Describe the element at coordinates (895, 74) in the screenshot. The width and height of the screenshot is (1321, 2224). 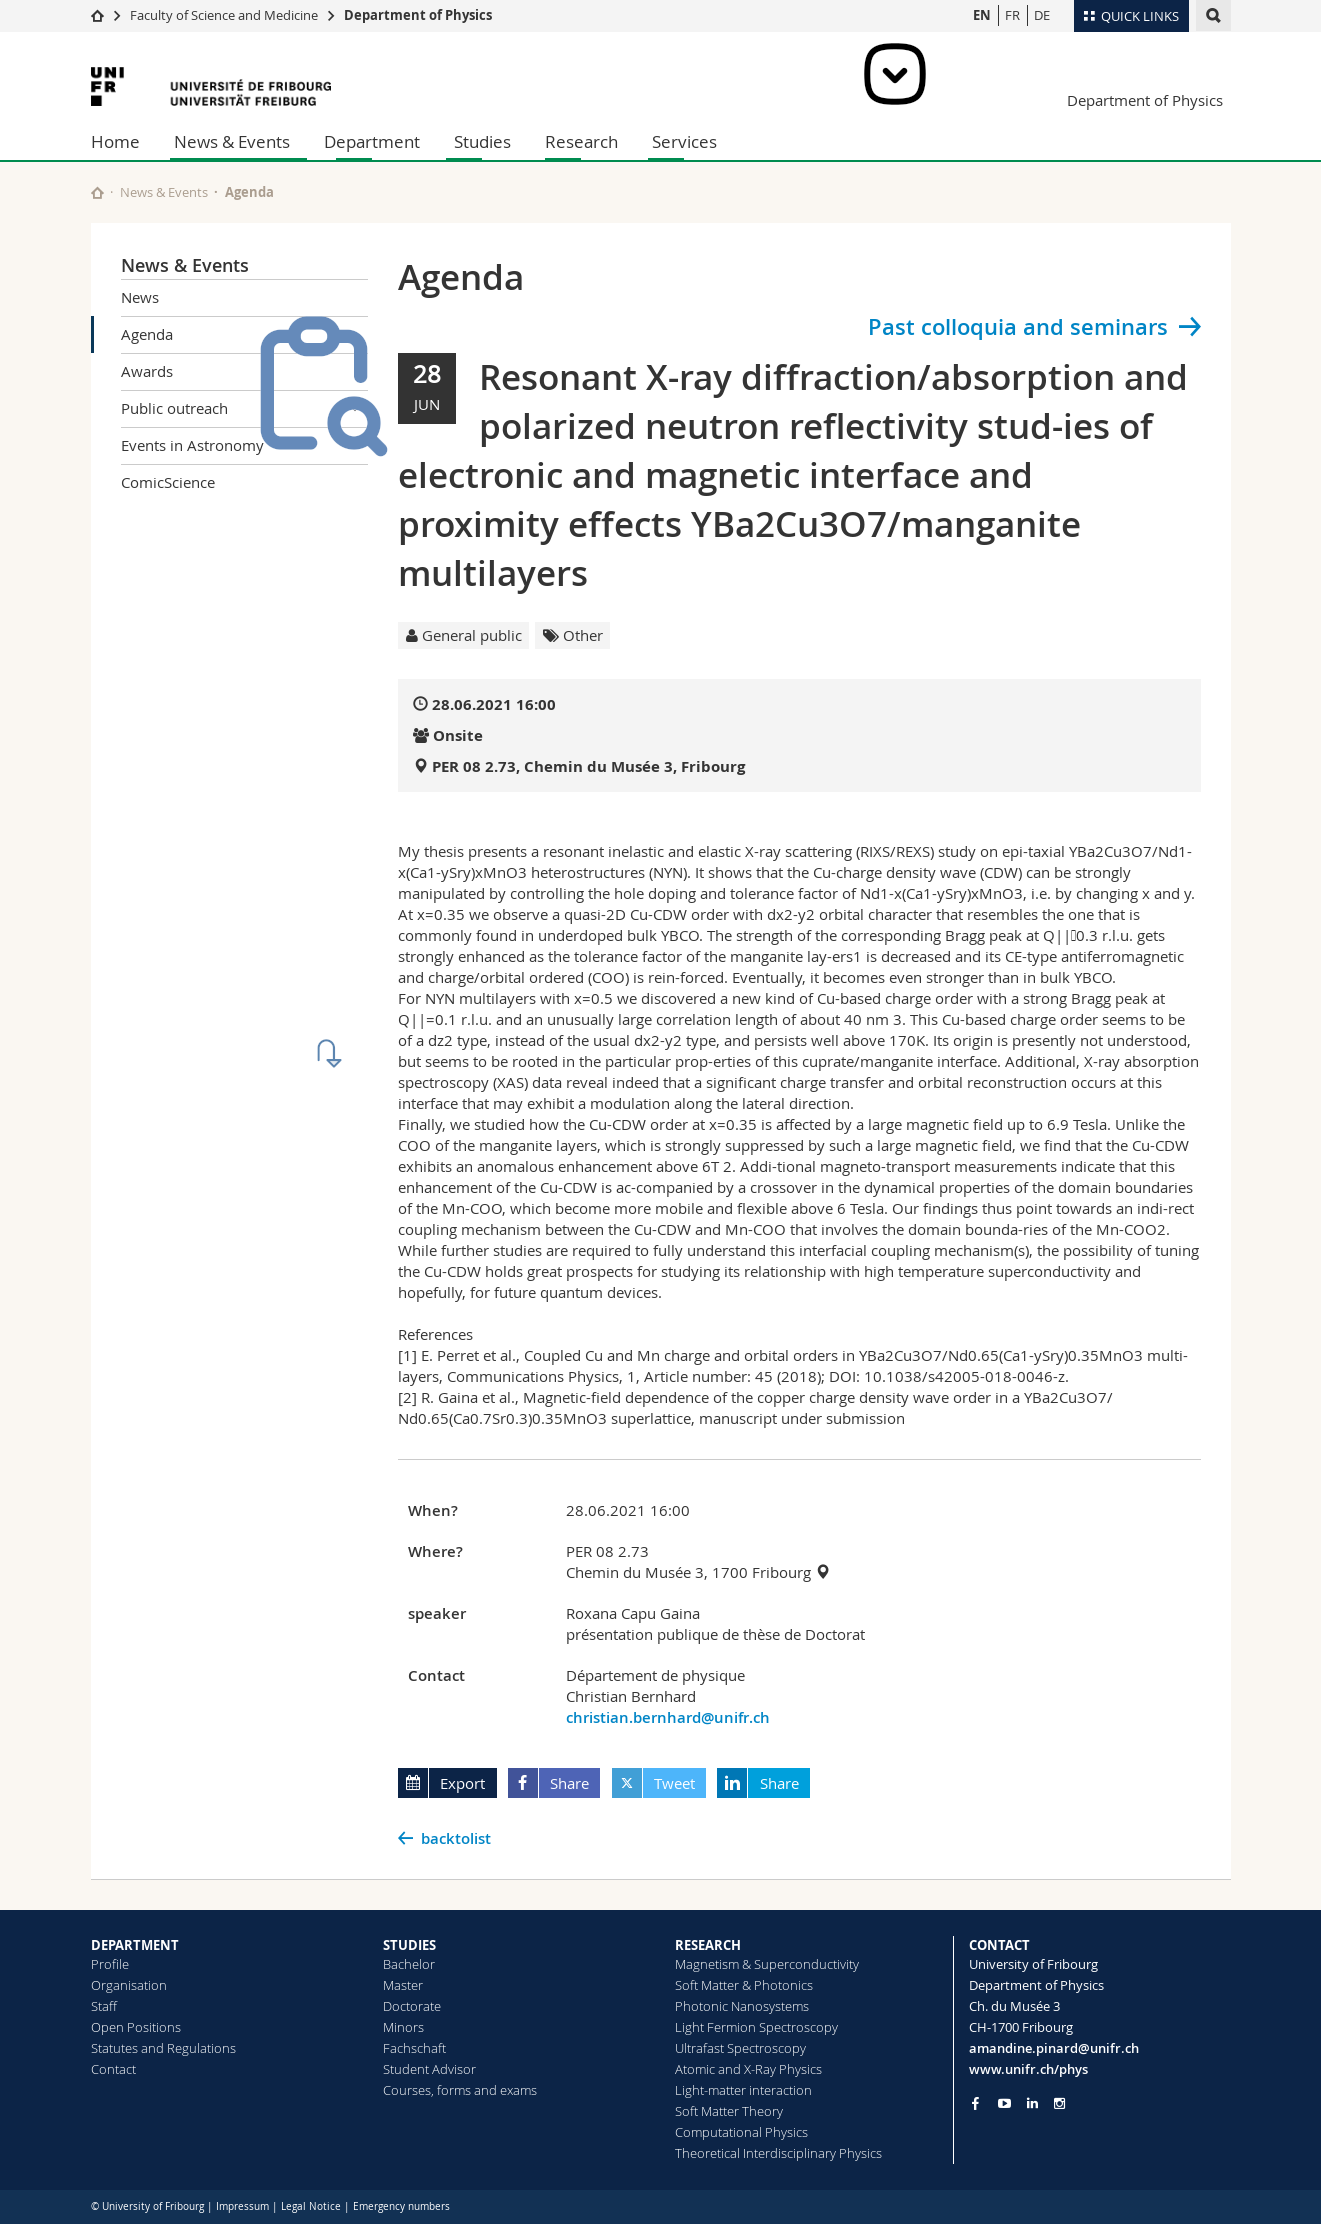
I see `expand dropdown menu or content` at that location.